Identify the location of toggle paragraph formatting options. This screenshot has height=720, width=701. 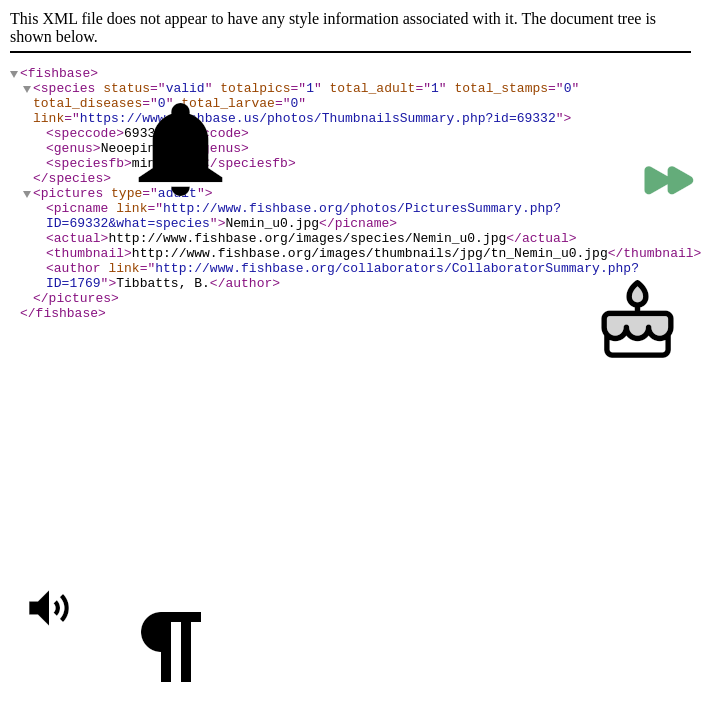
(171, 647).